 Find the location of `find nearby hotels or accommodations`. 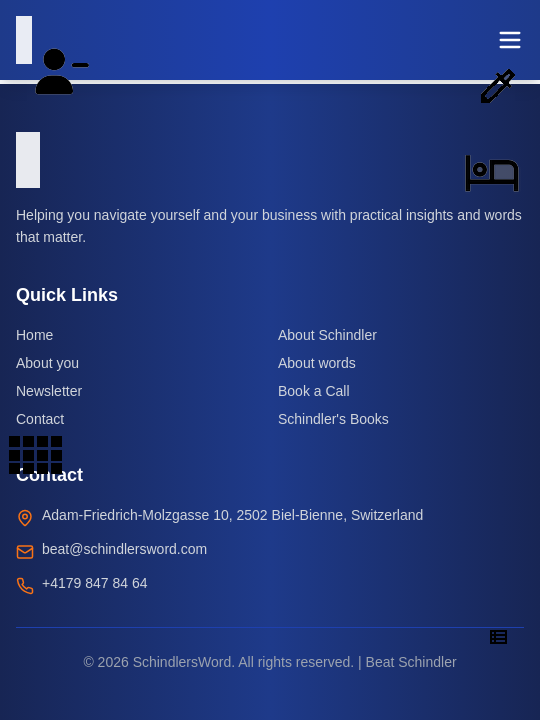

find nearby hotels or accommodations is located at coordinates (492, 172).